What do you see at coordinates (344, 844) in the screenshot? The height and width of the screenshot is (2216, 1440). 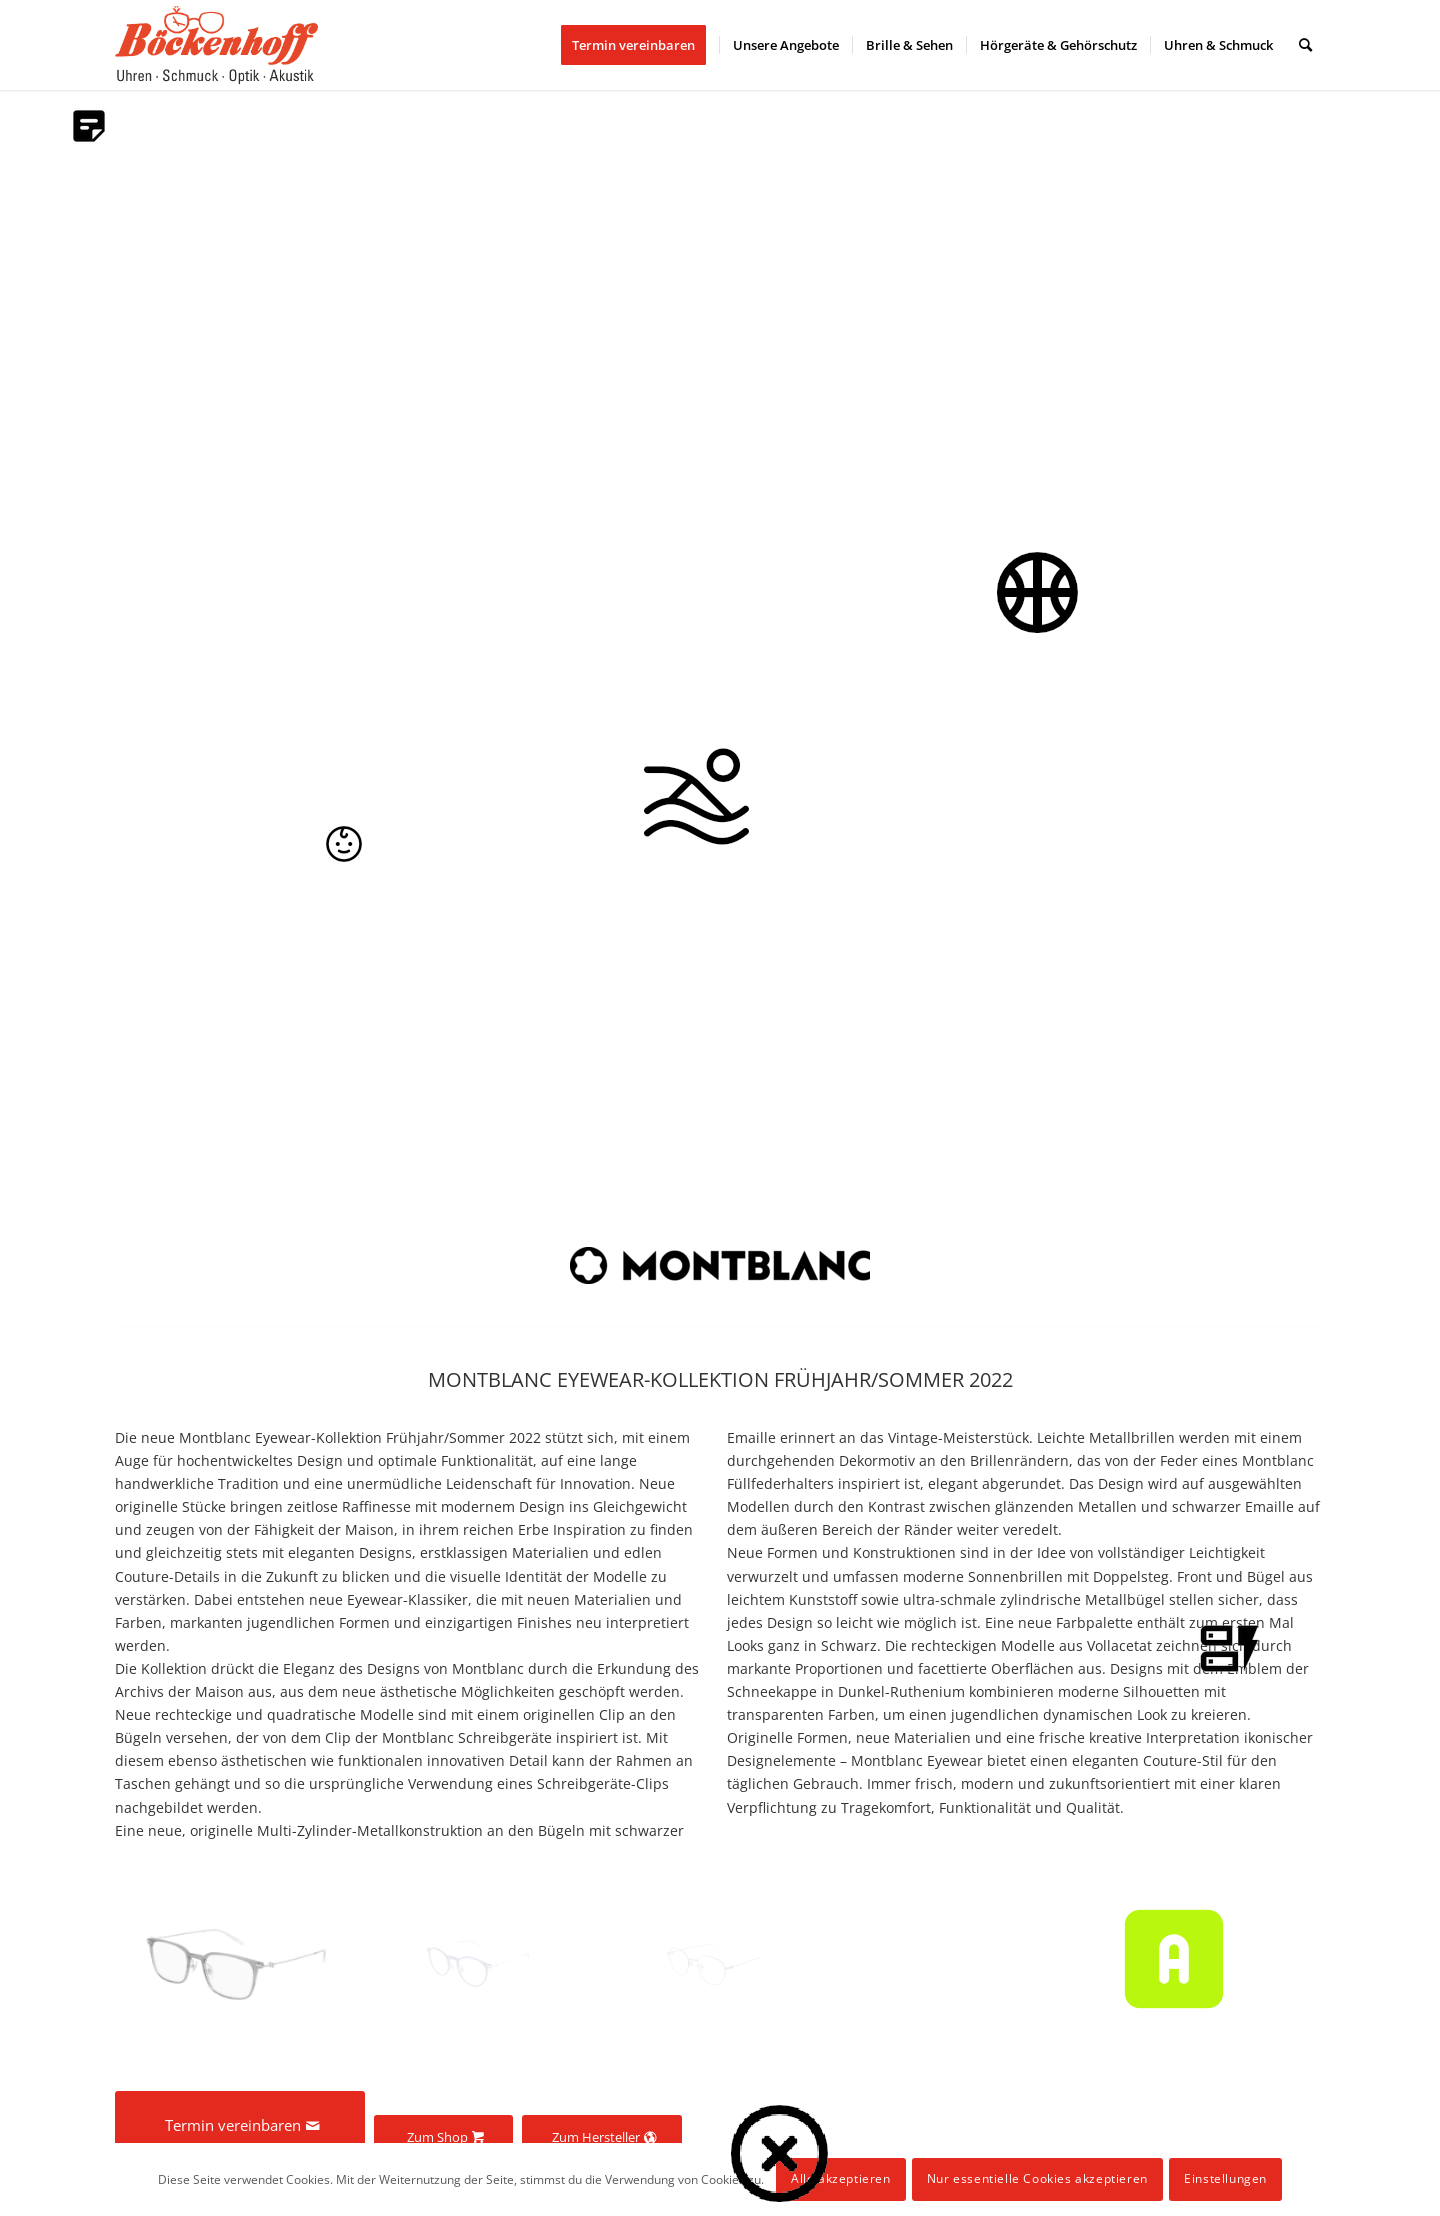 I see `access baby or child-related settings` at bounding box center [344, 844].